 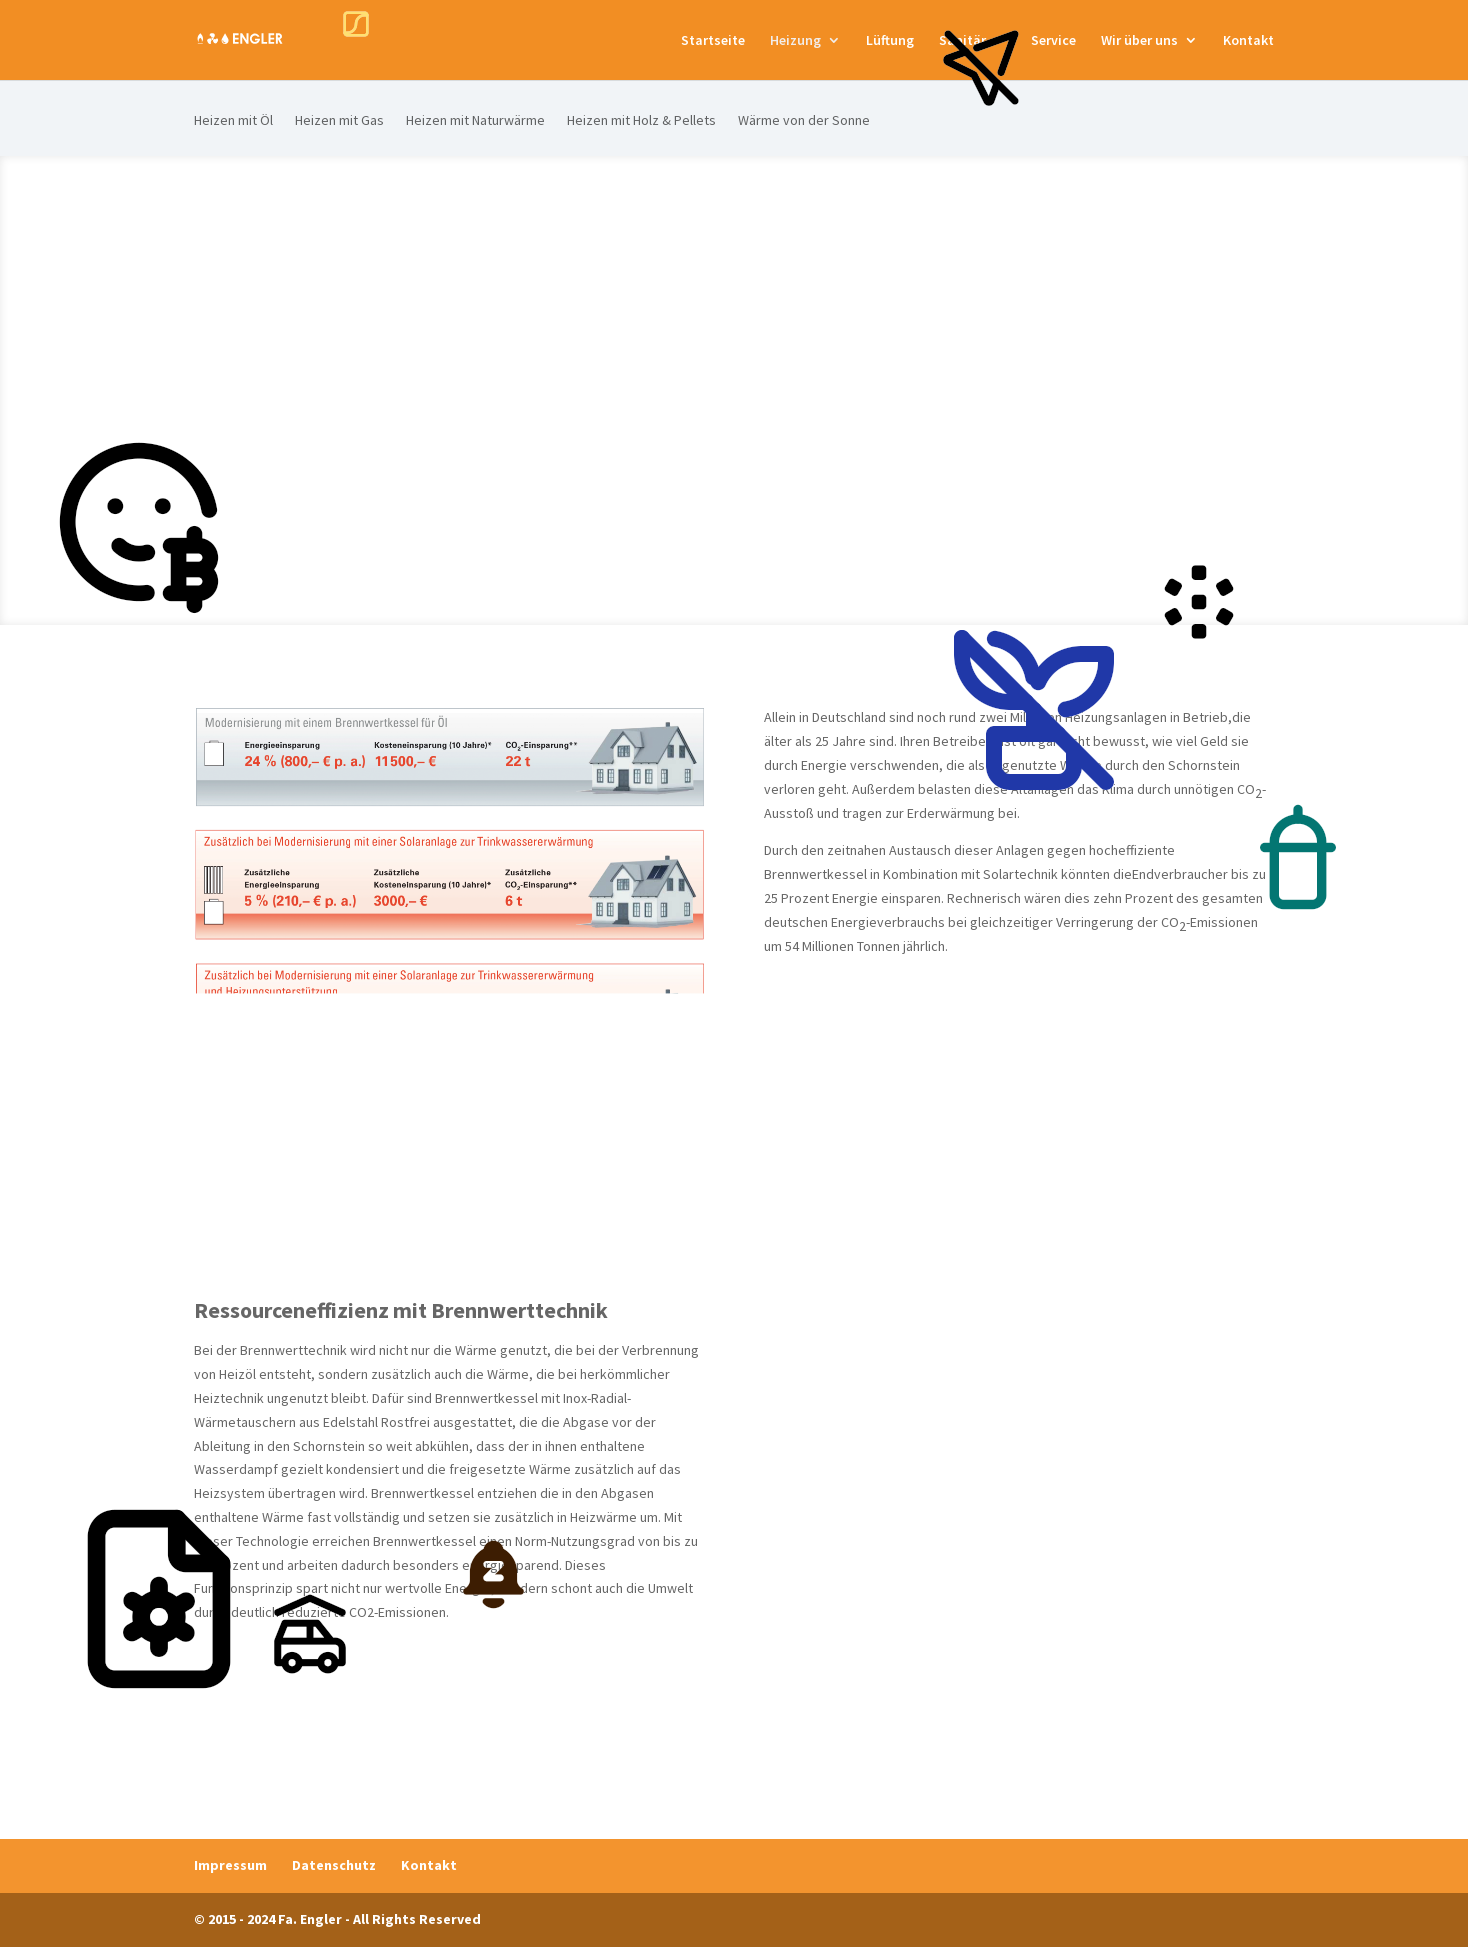 What do you see at coordinates (310, 1634) in the screenshot?
I see `access garage or parking location` at bounding box center [310, 1634].